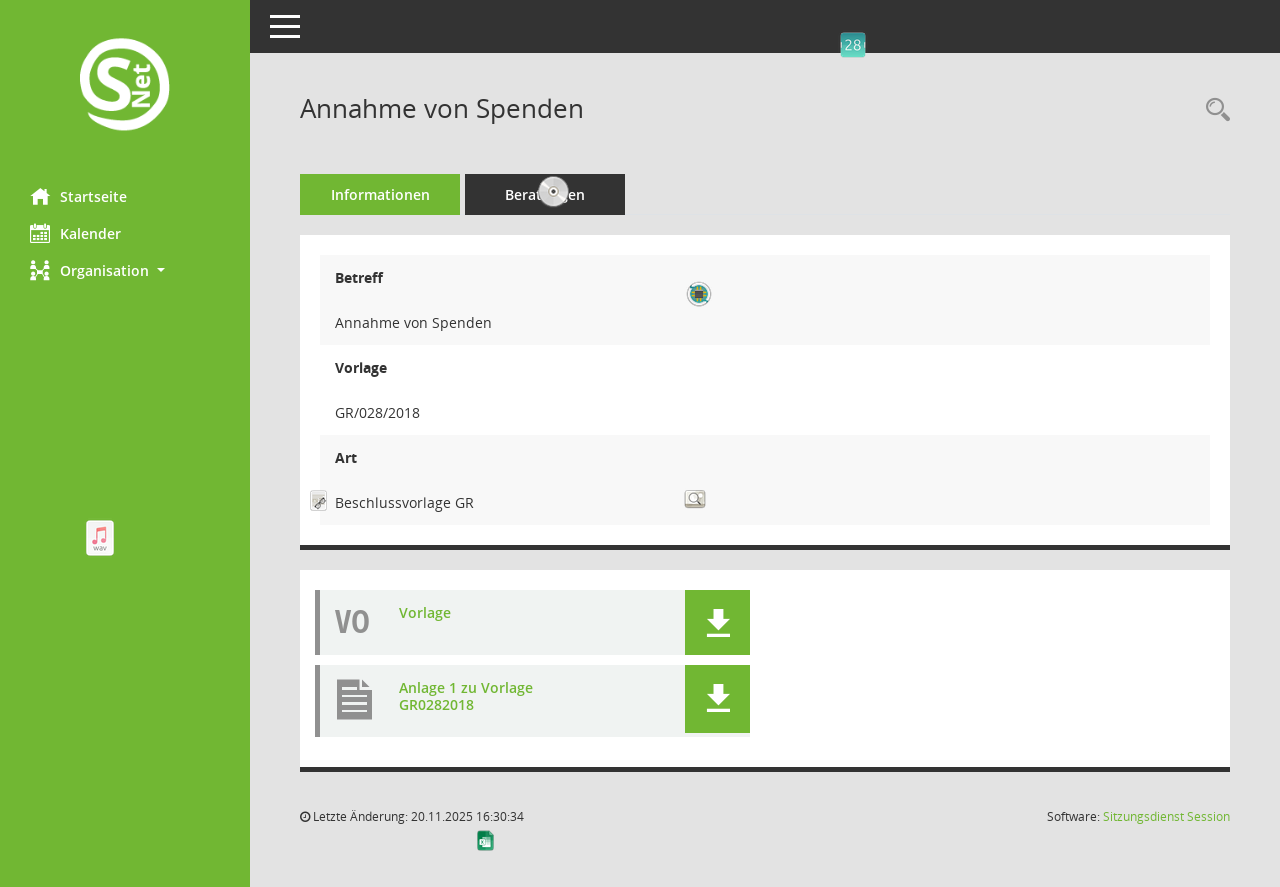 Image resolution: width=1280 pixels, height=887 pixels. Describe the element at coordinates (853, 45) in the screenshot. I see `open the calendar app` at that location.